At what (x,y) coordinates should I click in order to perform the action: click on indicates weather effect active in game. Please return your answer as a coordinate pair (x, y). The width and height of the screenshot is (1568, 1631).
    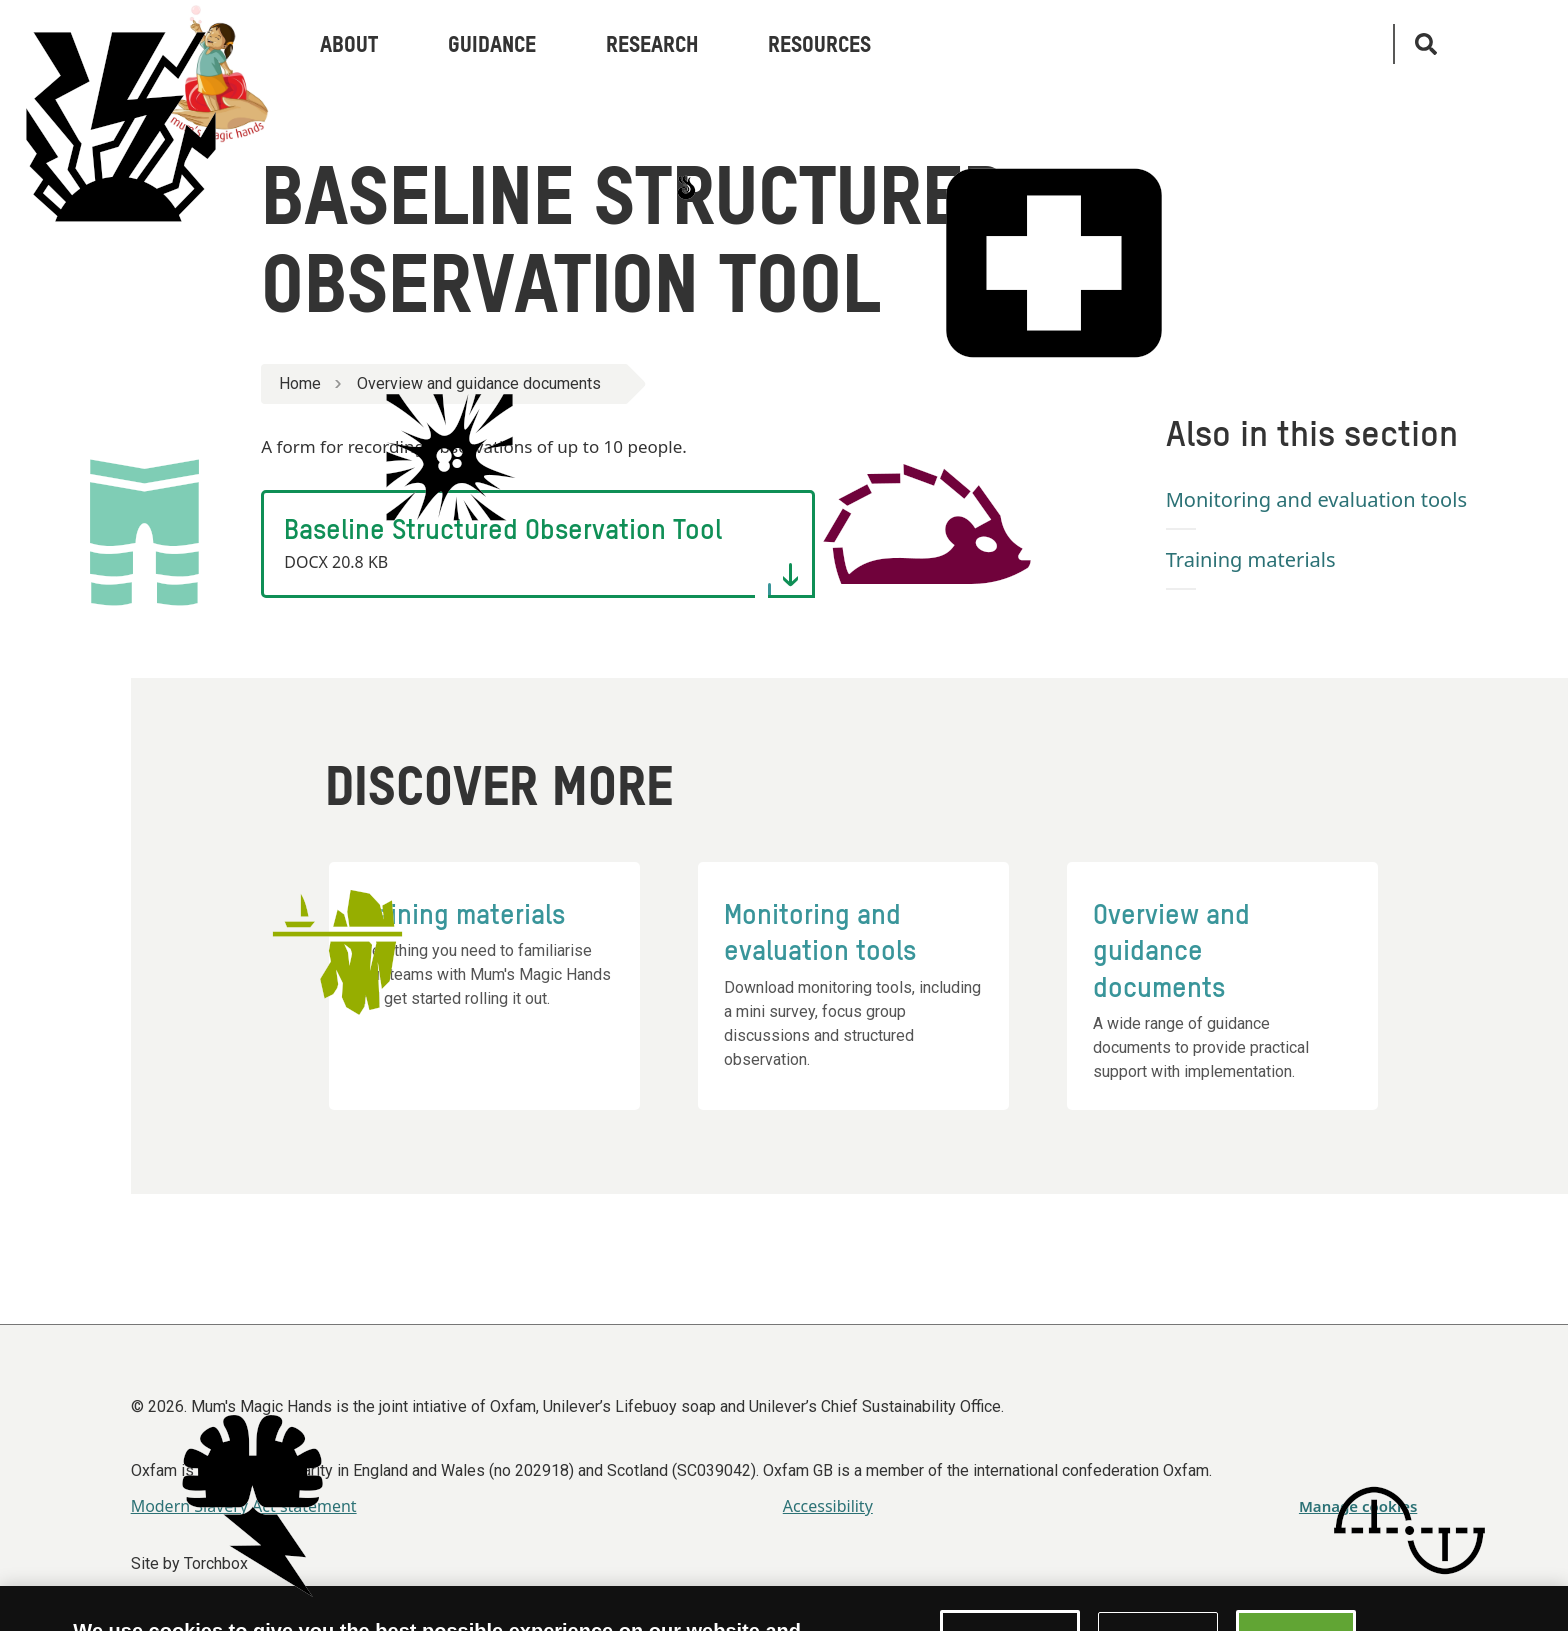
    Looking at the image, I should click on (686, 187).